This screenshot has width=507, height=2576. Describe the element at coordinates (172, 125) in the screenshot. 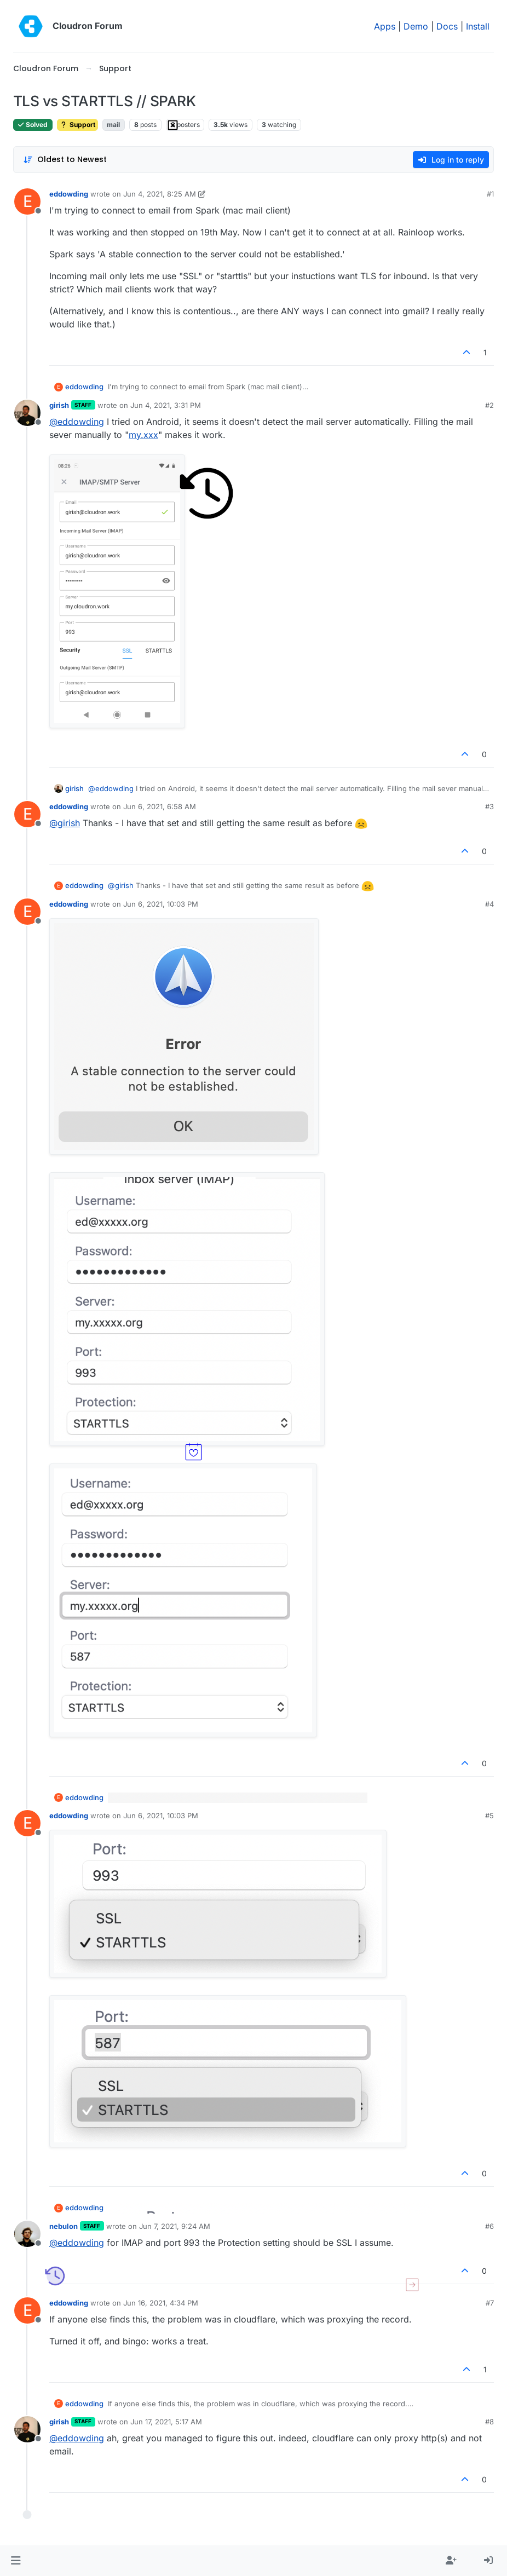

I see `close or dismiss a modal window` at that location.